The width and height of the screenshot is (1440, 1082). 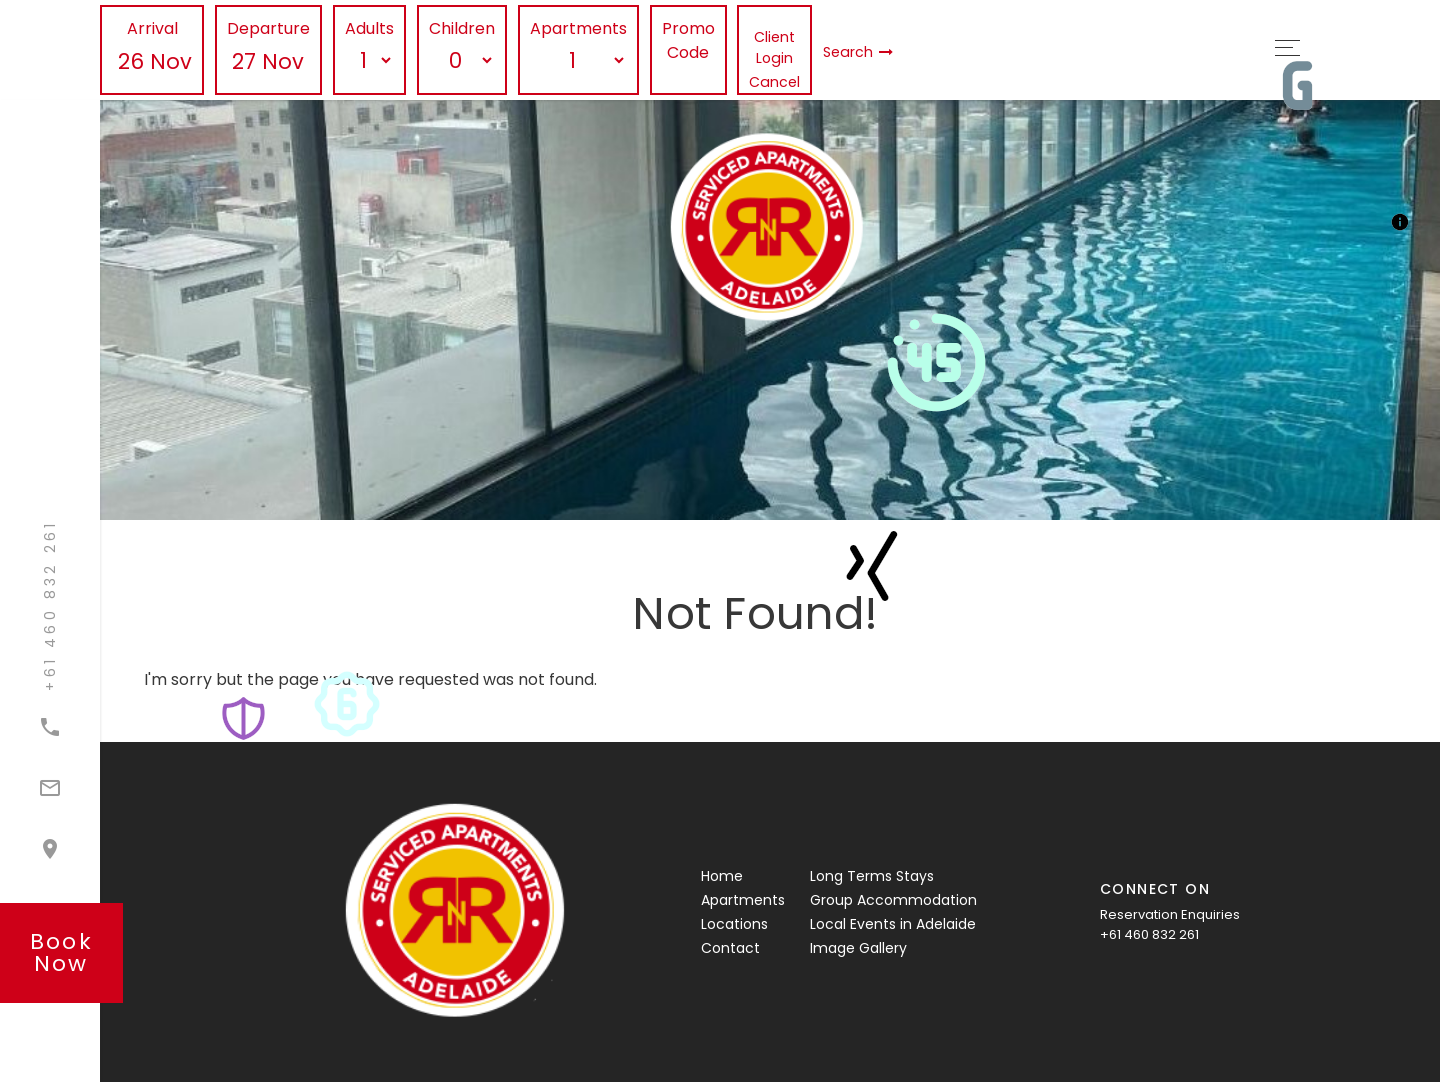 What do you see at coordinates (936, 362) in the screenshot?
I see `set a 45-minute timer or duration` at bounding box center [936, 362].